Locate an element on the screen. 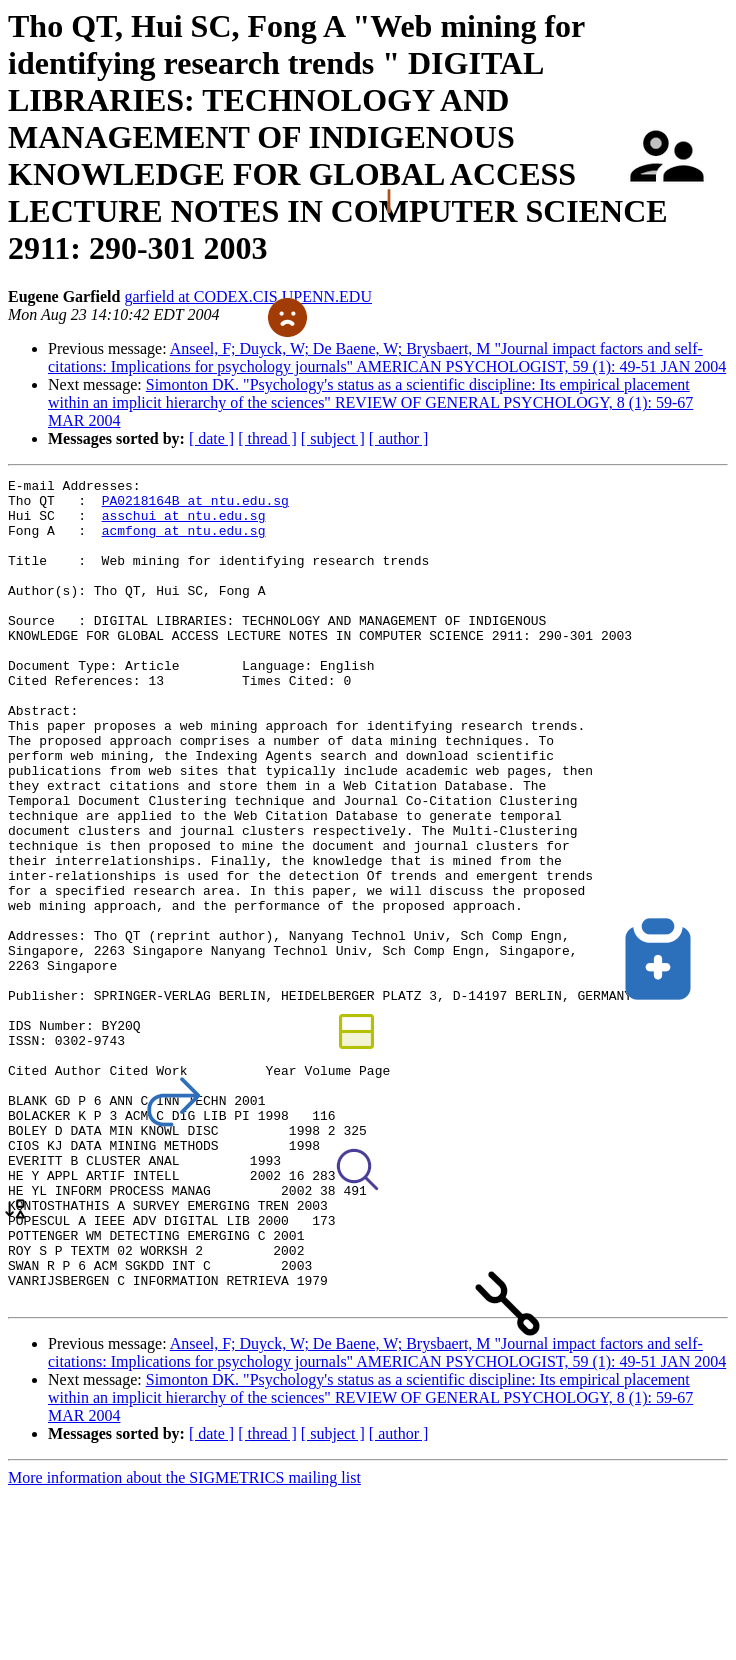 This screenshot has width=736, height=1660. vertical divider or separator between UI elements is located at coordinates (389, 201).